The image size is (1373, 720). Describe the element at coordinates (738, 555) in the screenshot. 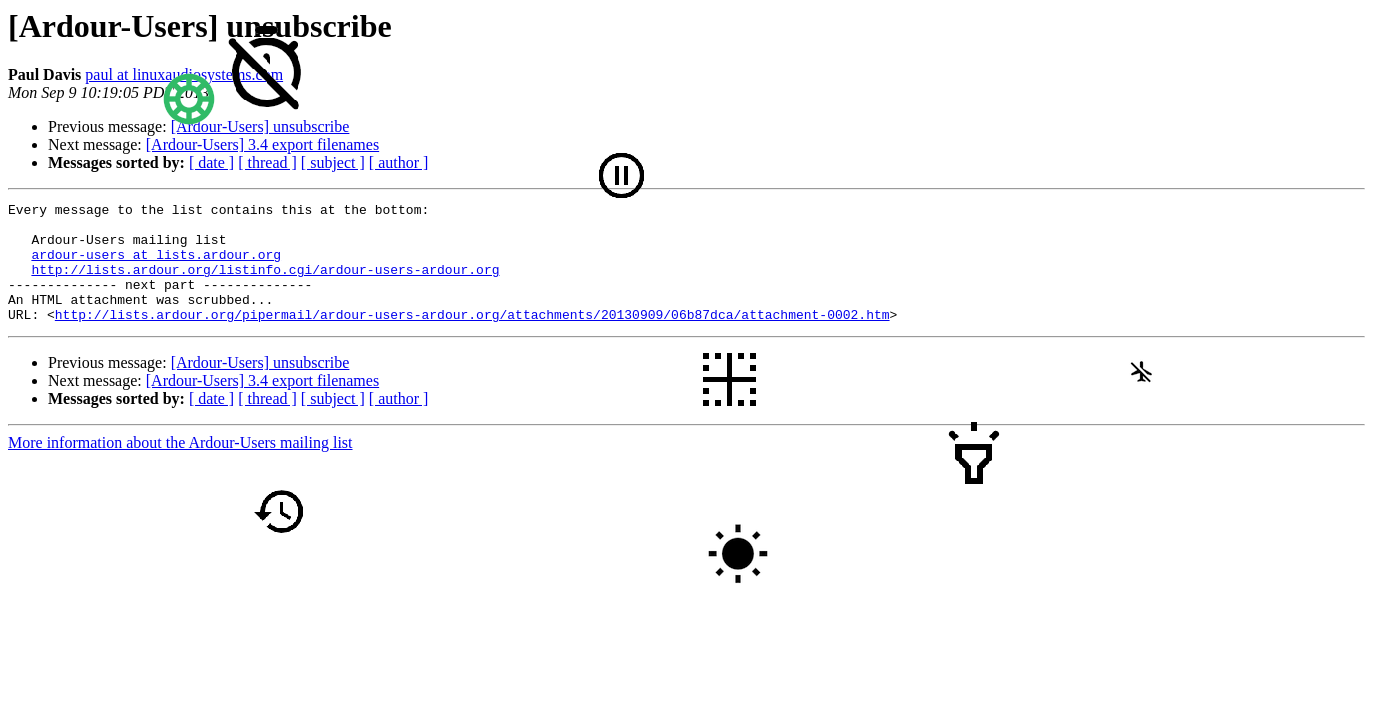

I see `toggle light mode or bright display` at that location.